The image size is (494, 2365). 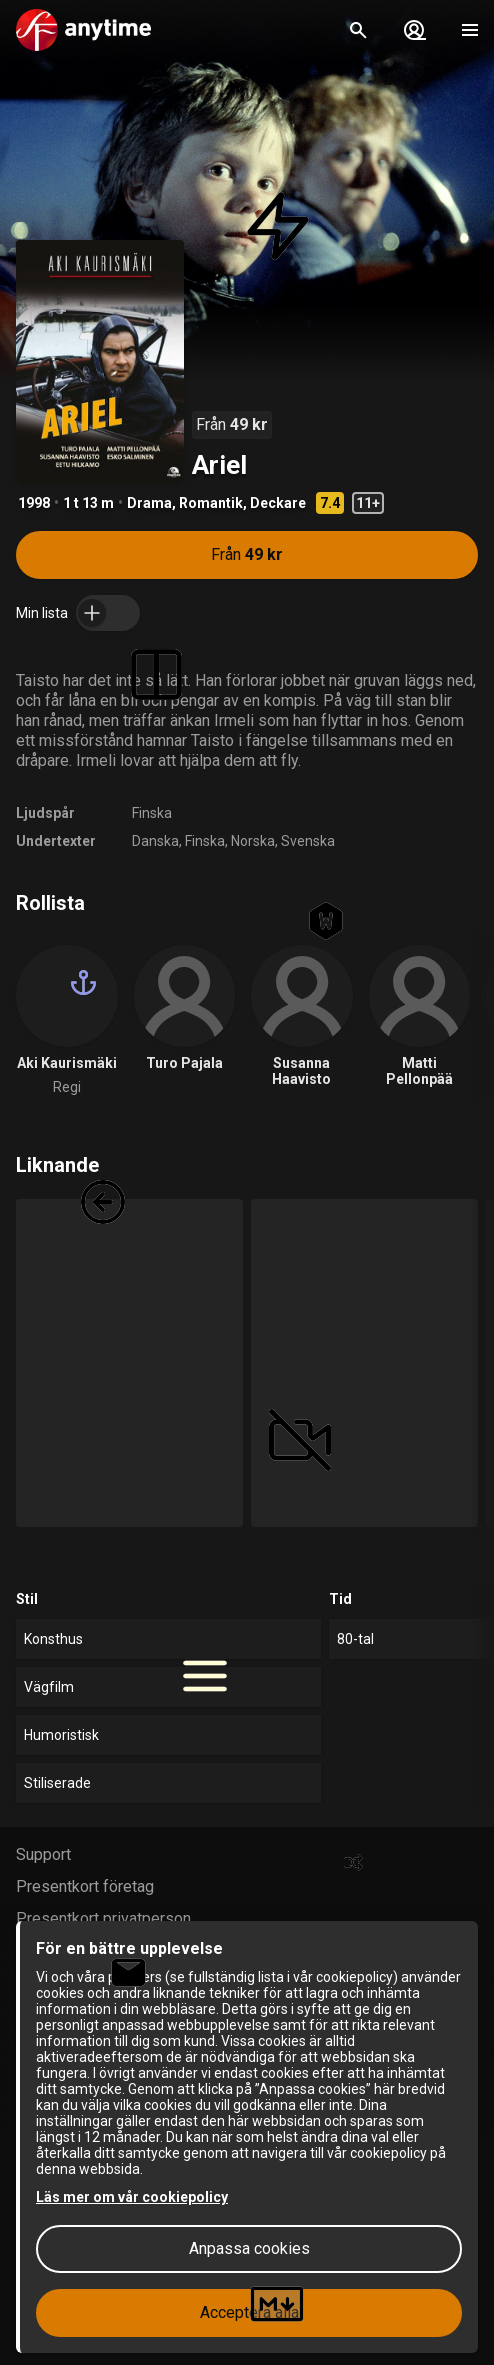 I want to click on open navigation menu, so click(x=205, y=1676).